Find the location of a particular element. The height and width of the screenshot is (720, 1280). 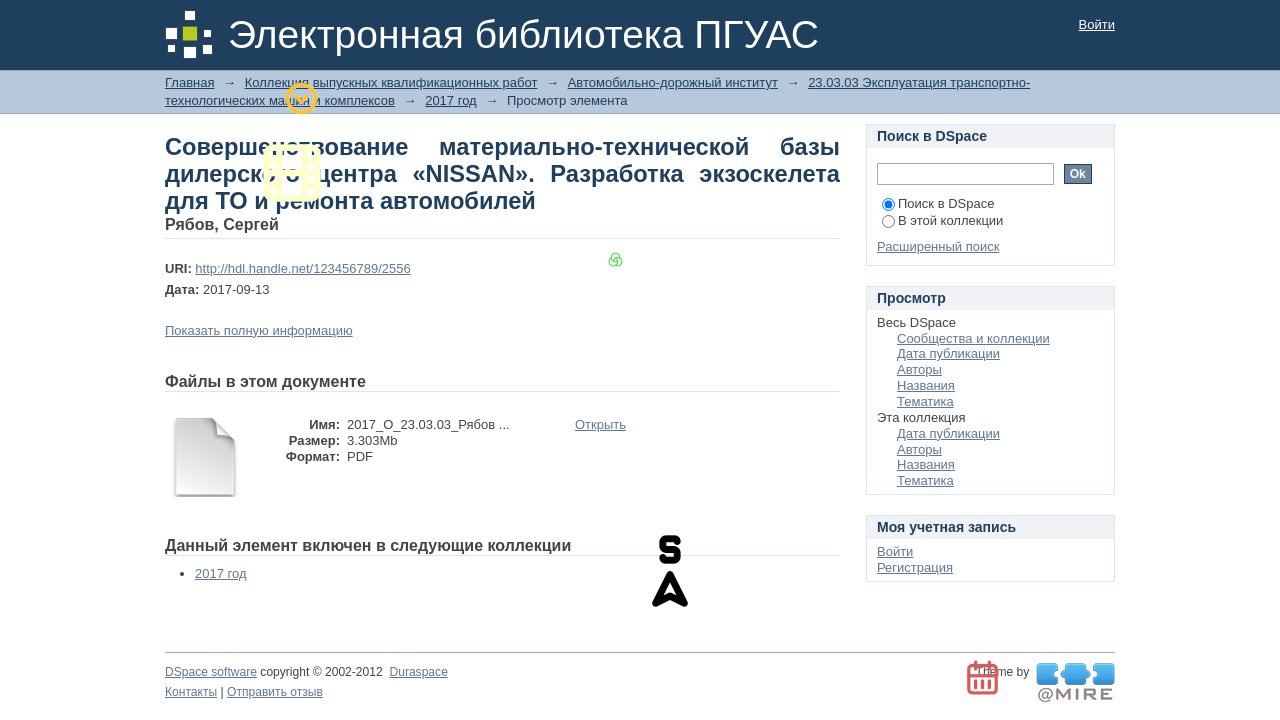

navigate southward is located at coordinates (670, 571).